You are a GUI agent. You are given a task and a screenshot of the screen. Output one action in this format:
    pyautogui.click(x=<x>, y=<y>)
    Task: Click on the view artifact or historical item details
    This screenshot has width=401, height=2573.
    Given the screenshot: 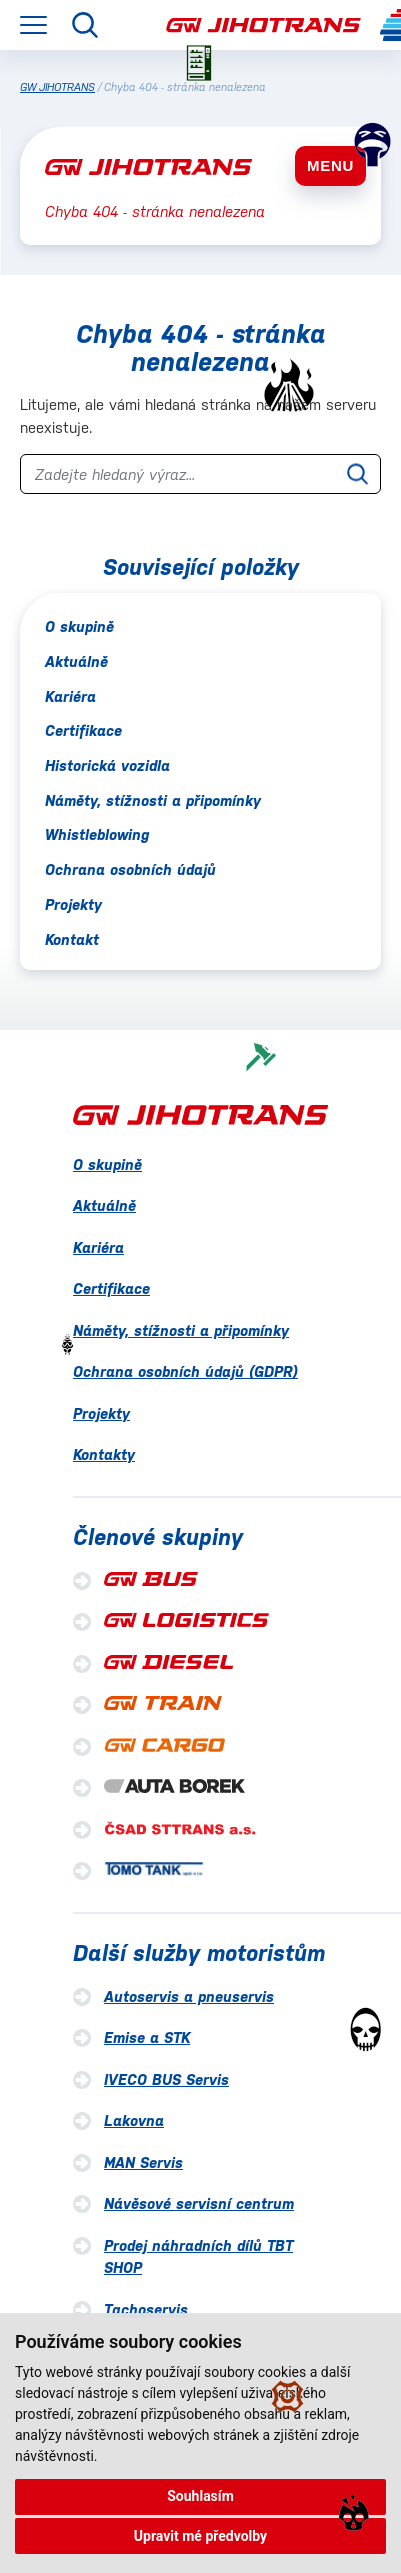 What is the action you would take?
    pyautogui.click(x=67, y=1344)
    